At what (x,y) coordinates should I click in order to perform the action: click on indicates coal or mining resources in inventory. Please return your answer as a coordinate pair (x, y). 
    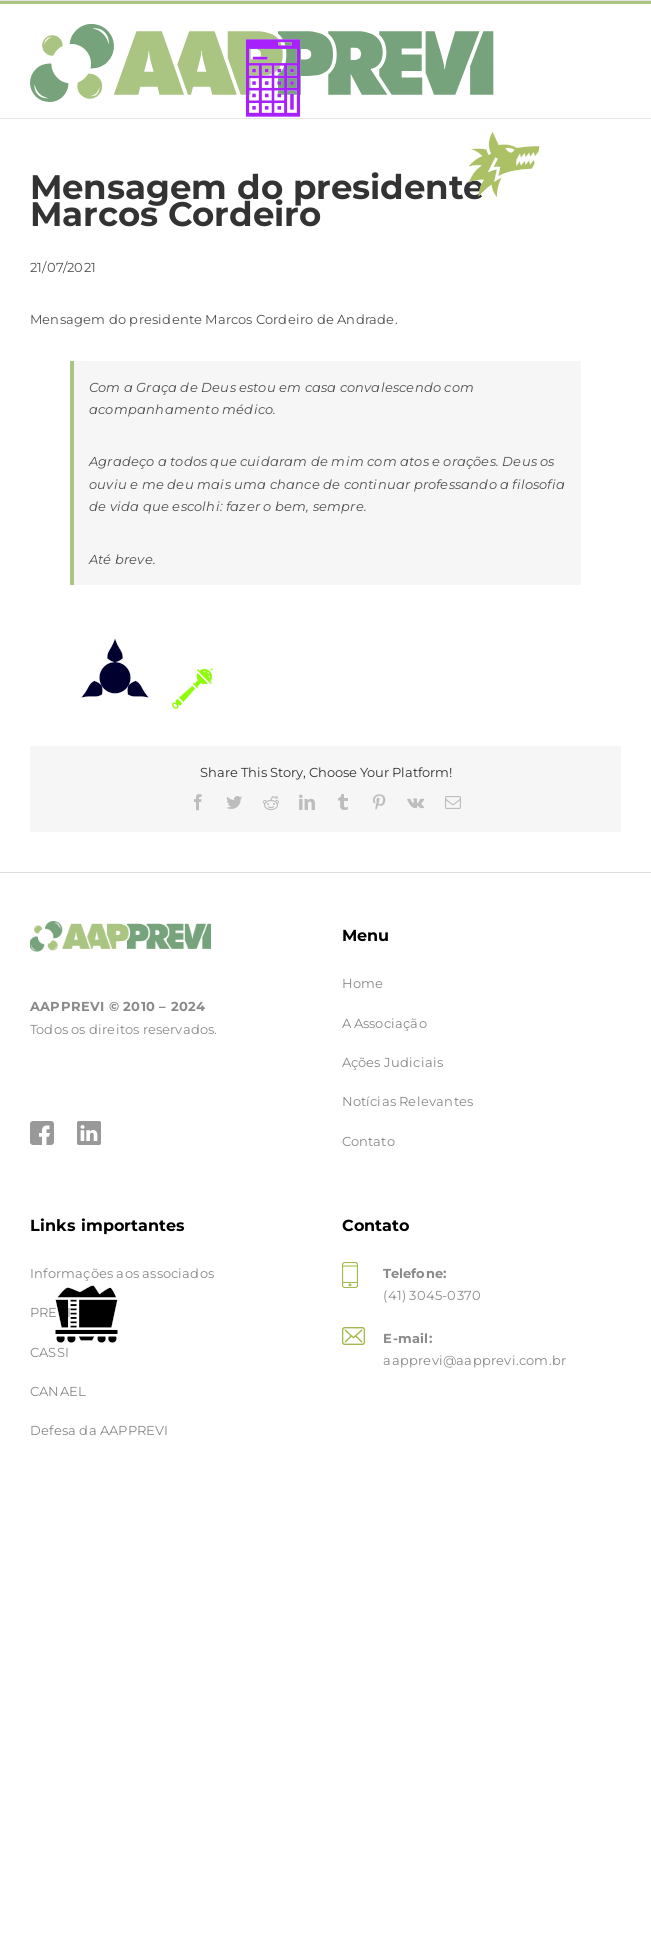
    Looking at the image, I should click on (86, 1311).